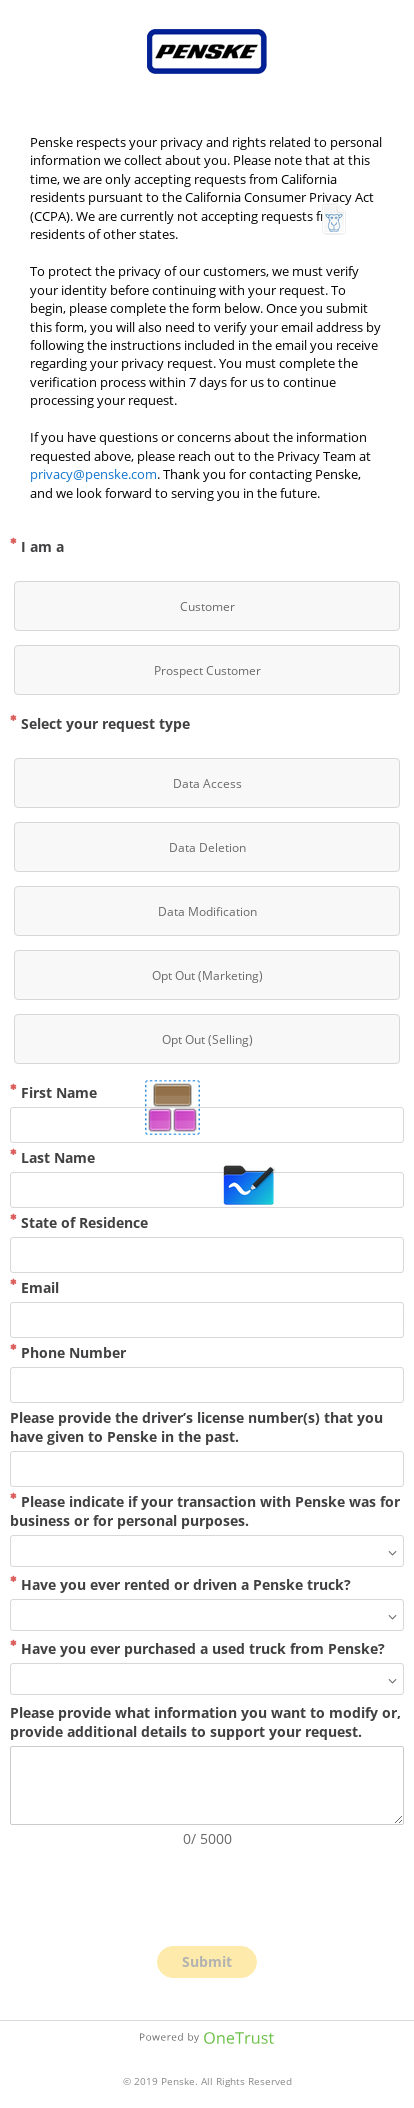  I want to click on a perl programming language file, so click(334, 219).